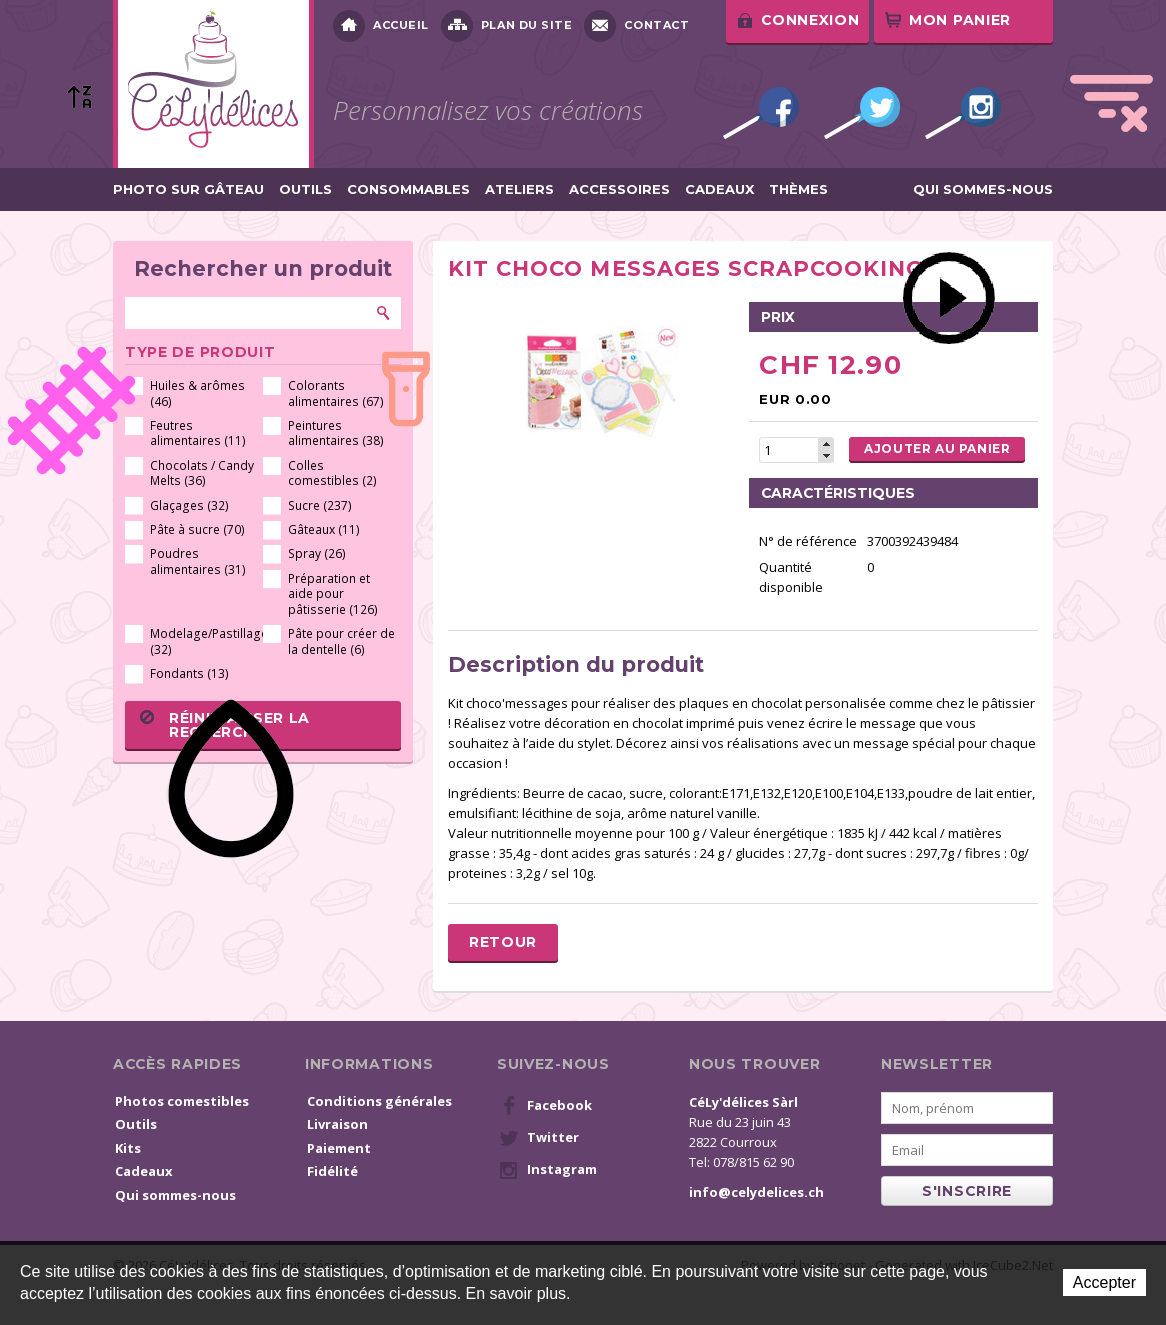 This screenshot has width=1166, height=1325. Describe the element at coordinates (406, 389) in the screenshot. I see `turn on device flashlight` at that location.